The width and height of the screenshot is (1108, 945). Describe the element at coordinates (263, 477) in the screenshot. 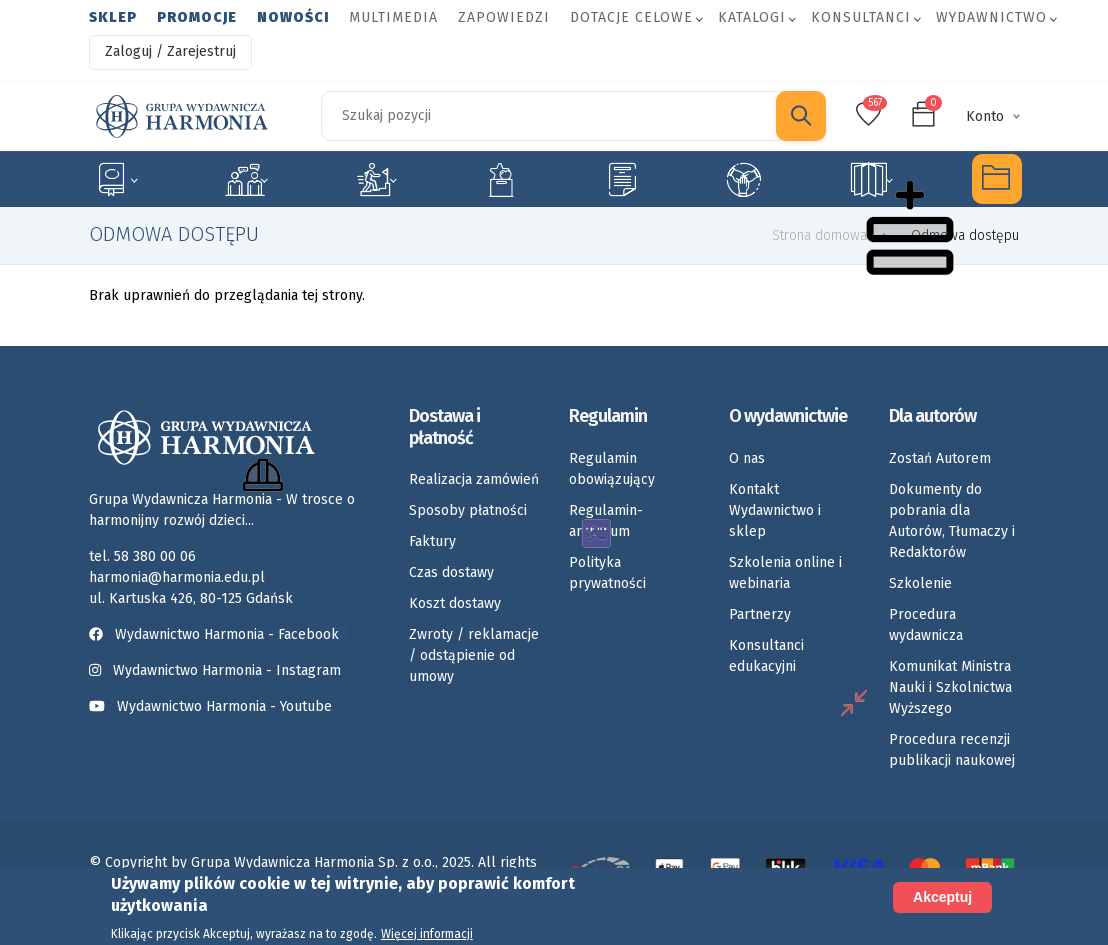

I see `access construction or worksite tools` at that location.